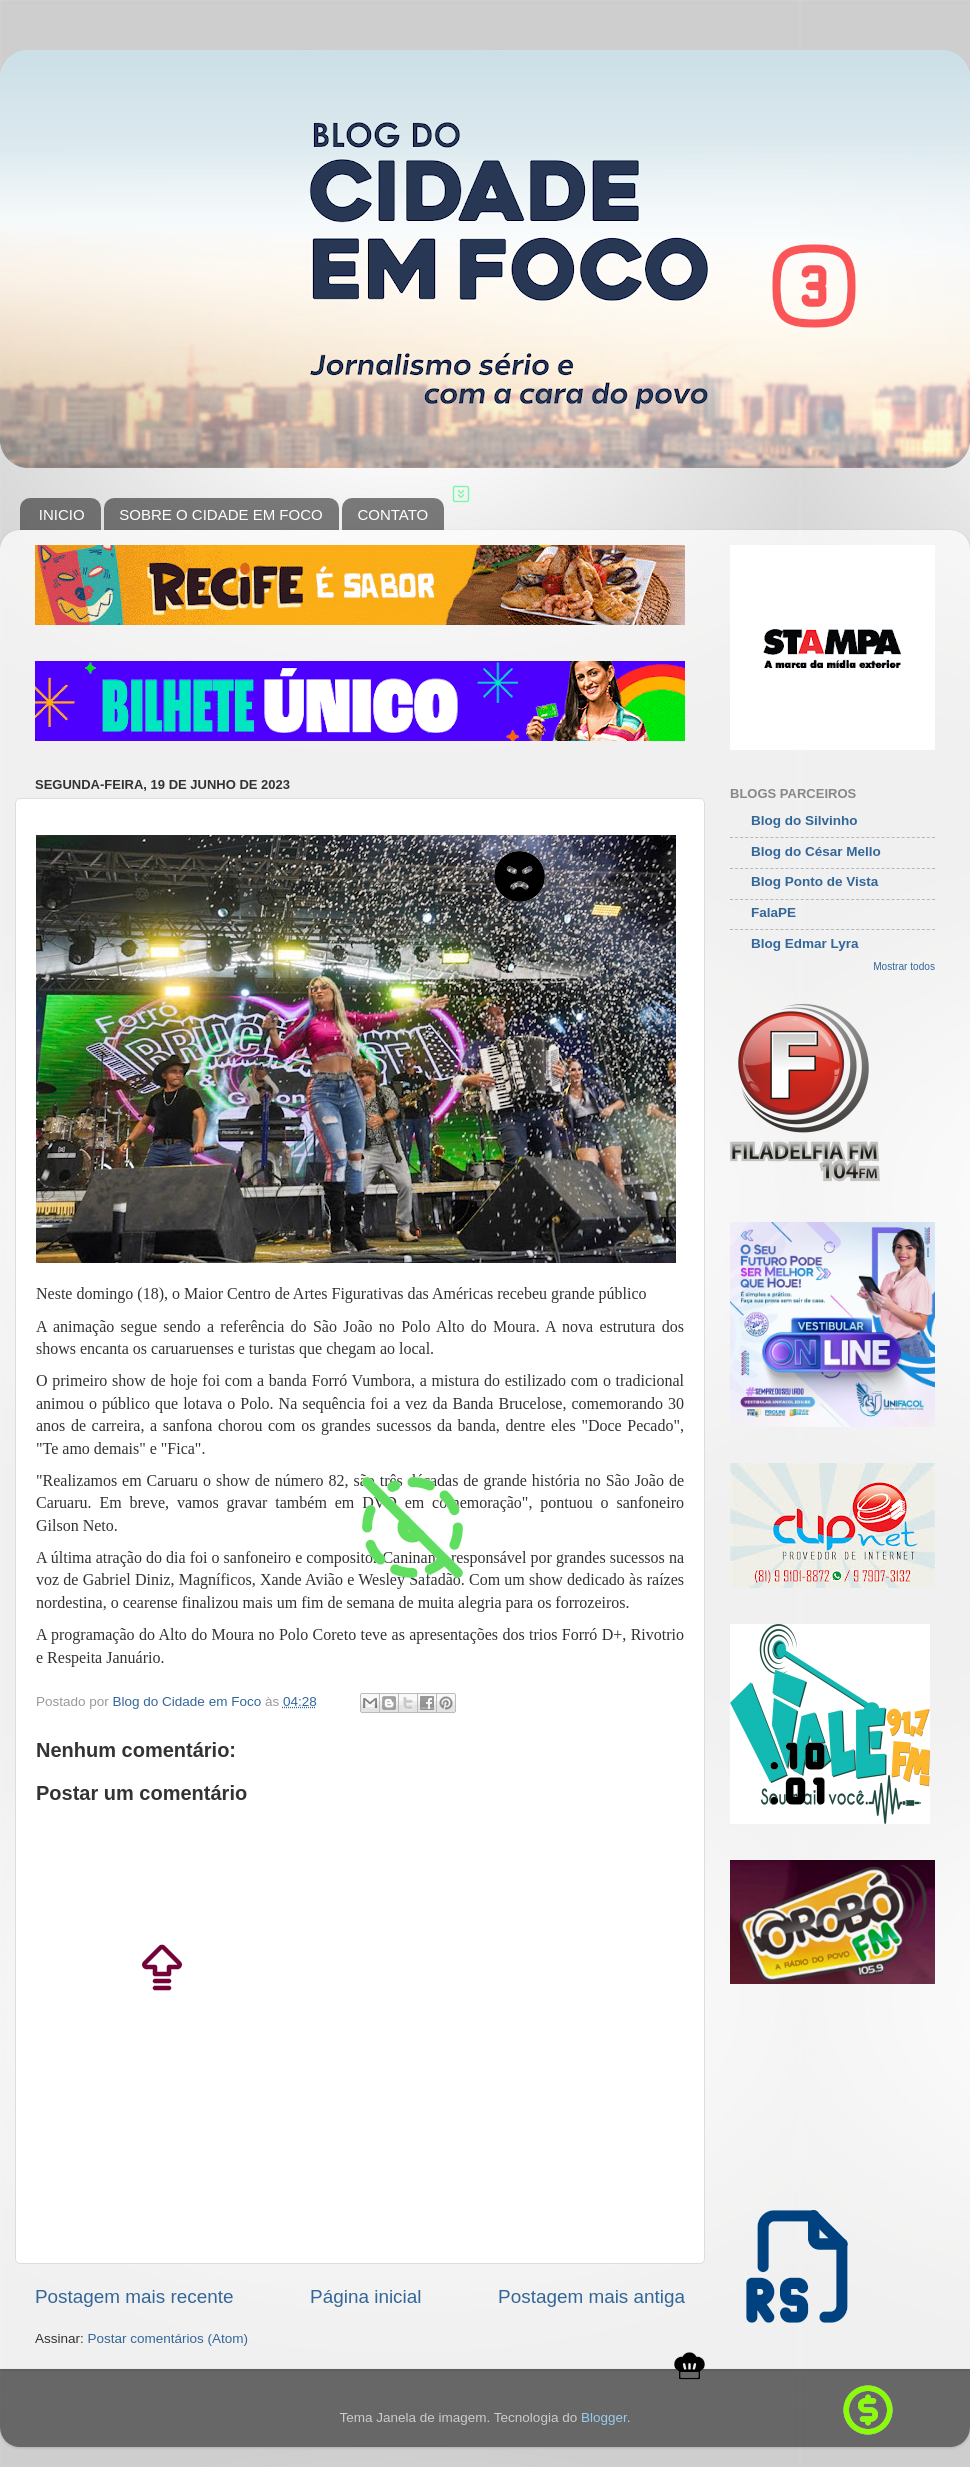 This screenshot has width=970, height=2467. Describe the element at coordinates (461, 494) in the screenshot. I see `collapse or minimize content section` at that location.